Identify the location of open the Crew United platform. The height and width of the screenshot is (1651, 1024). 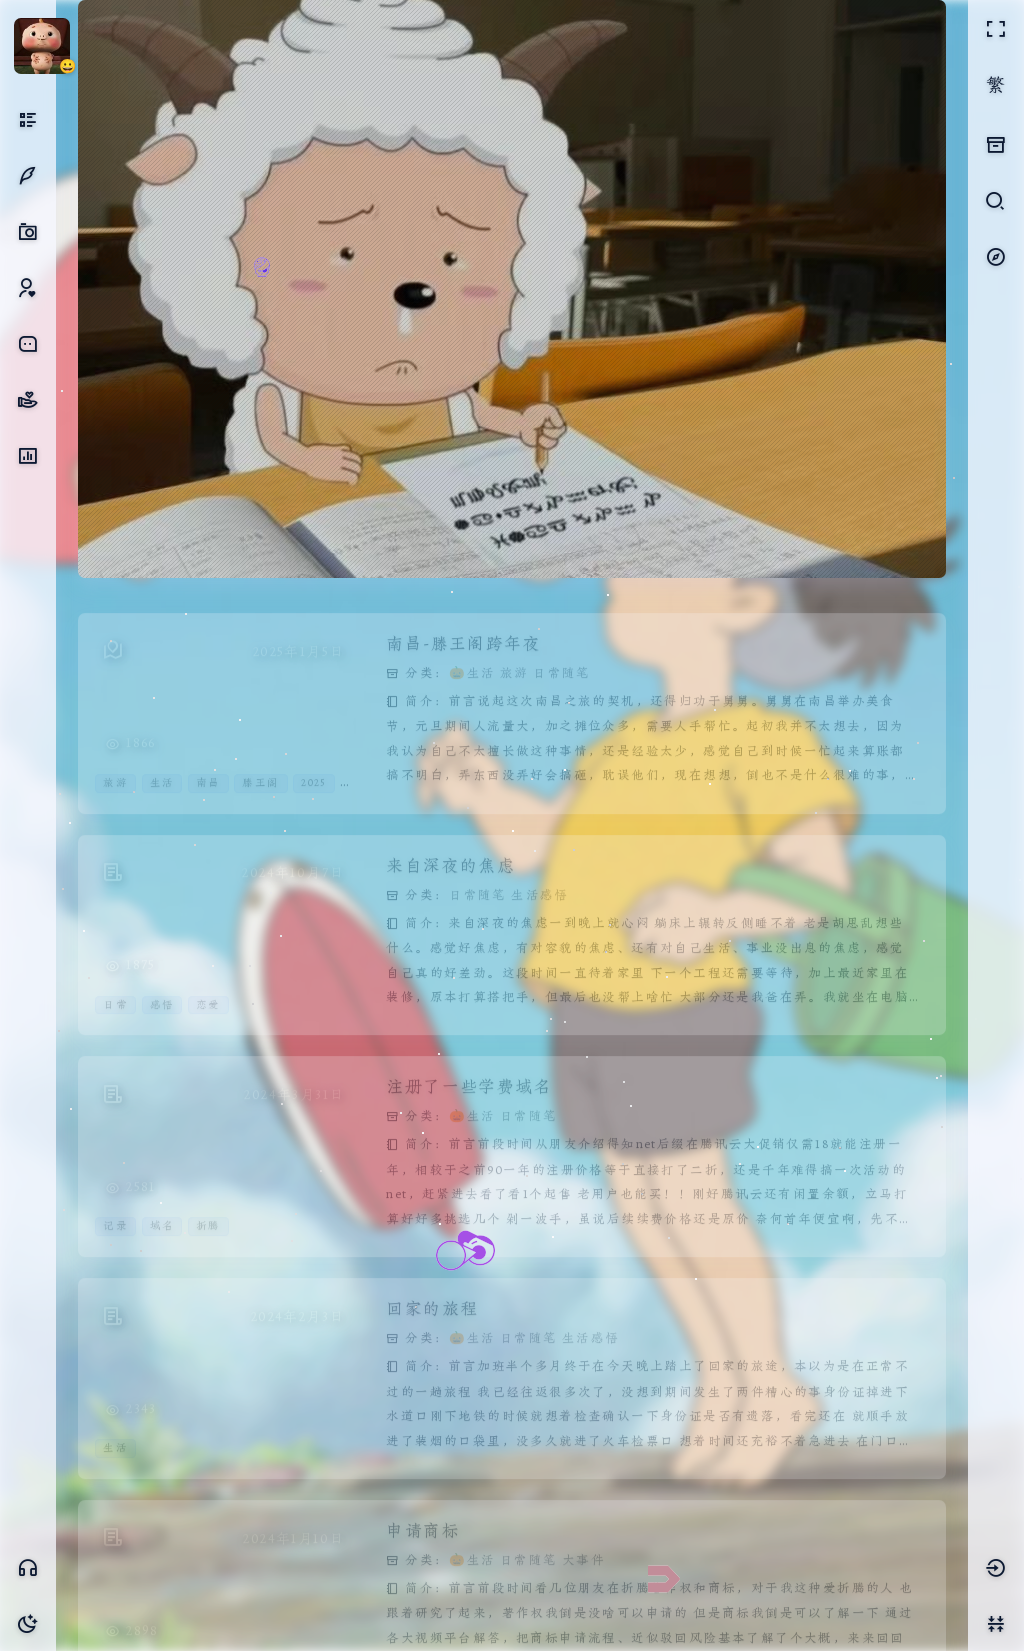
(465, 1250).